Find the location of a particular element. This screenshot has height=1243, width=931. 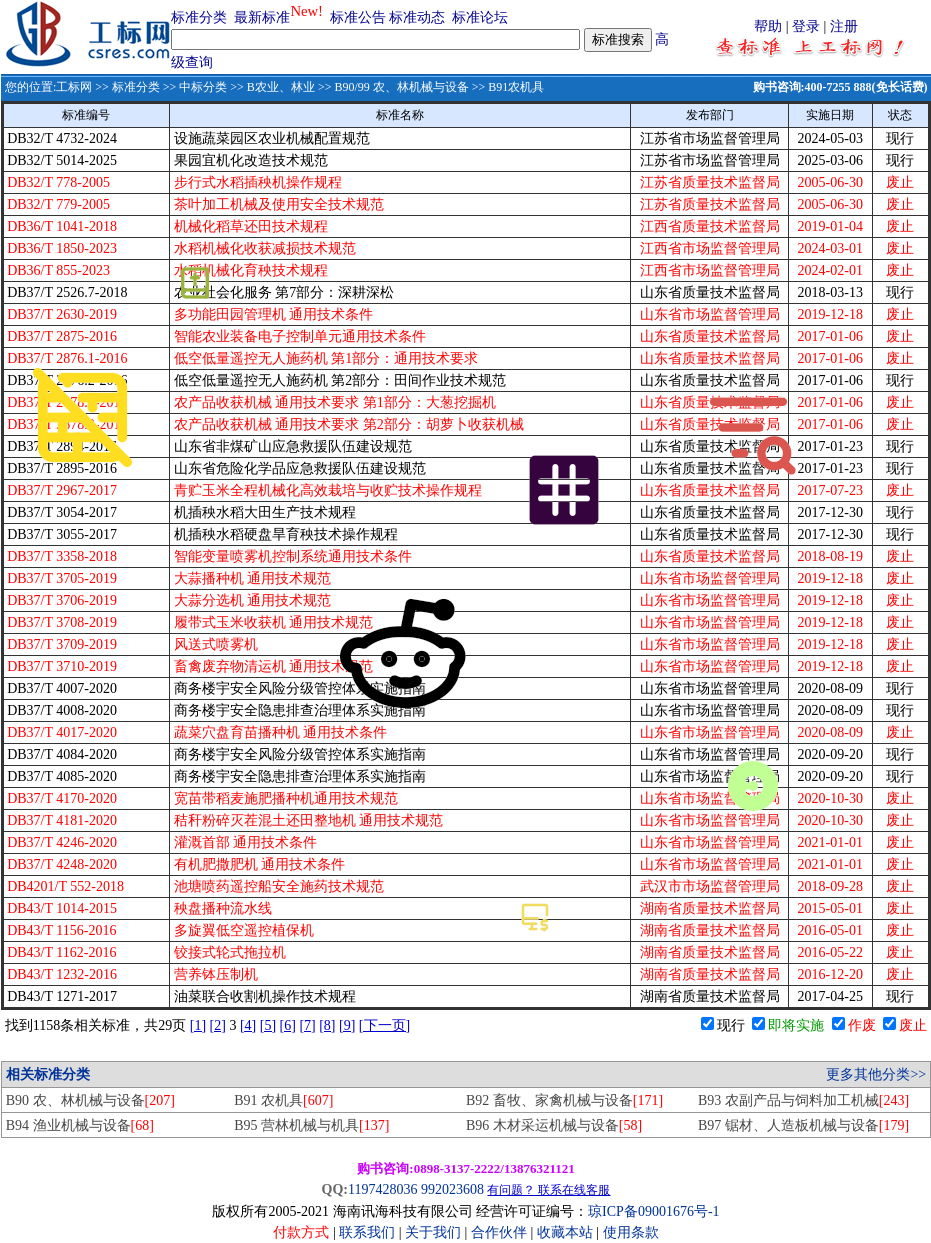

access religious texts or scriptures is located at coordinates (195, 283).